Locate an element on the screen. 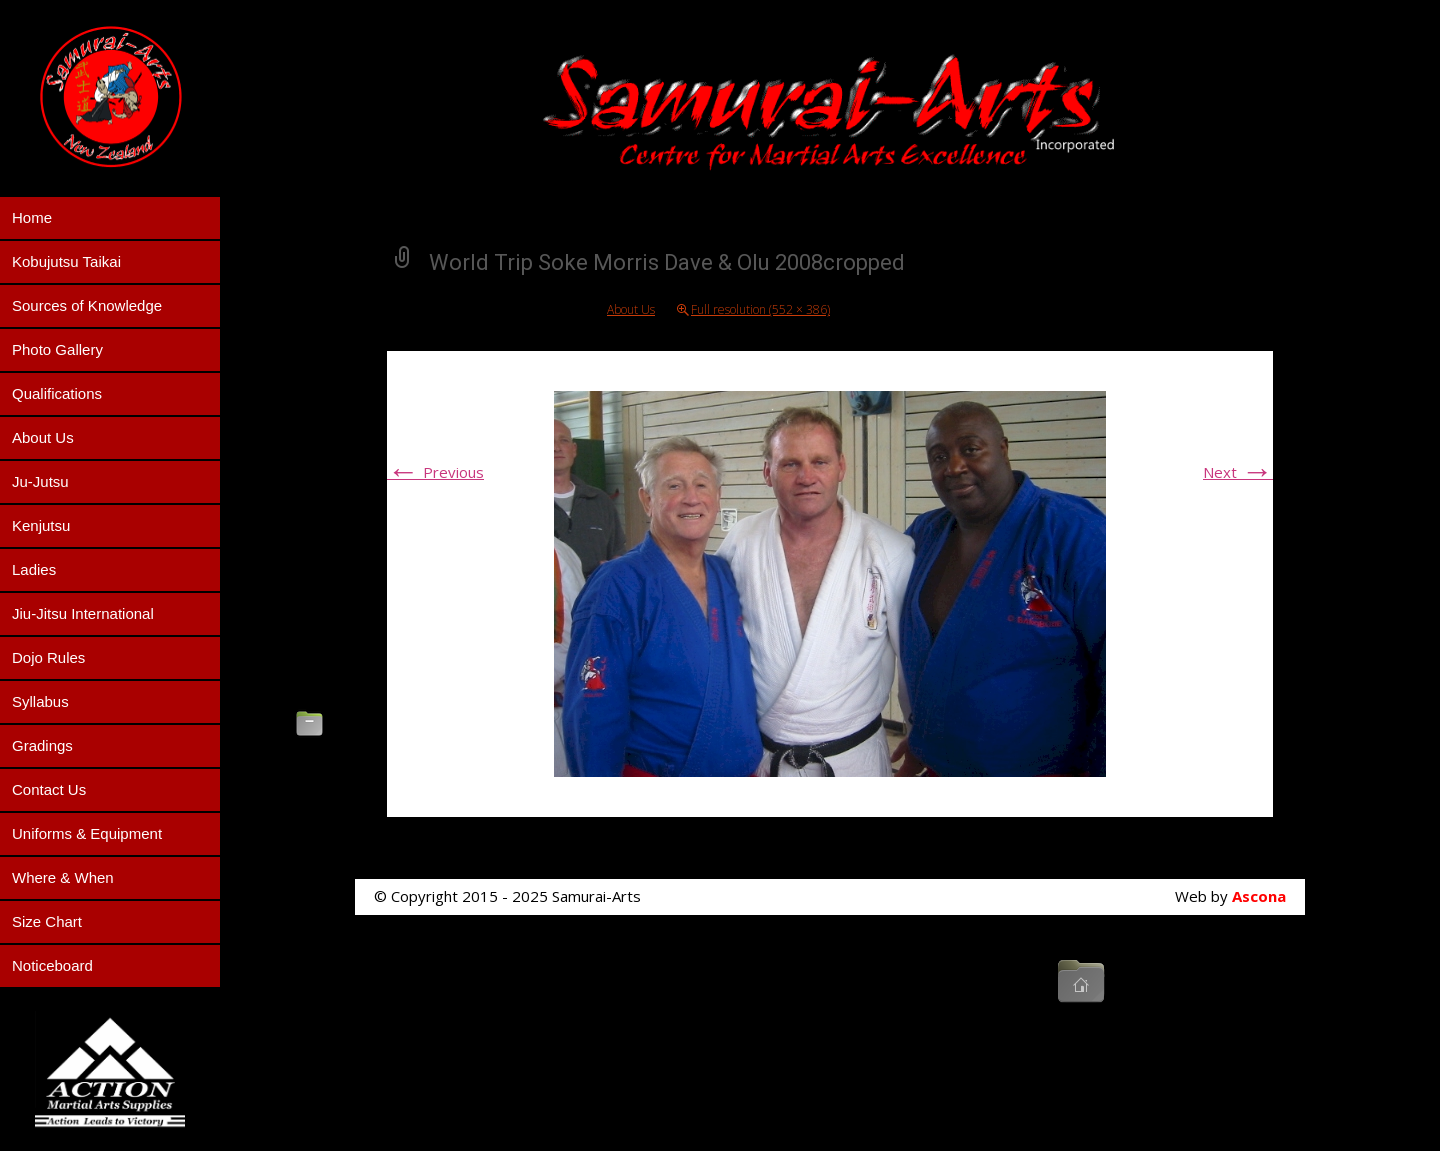  open the file manager application is located at coordinates (309, 723).